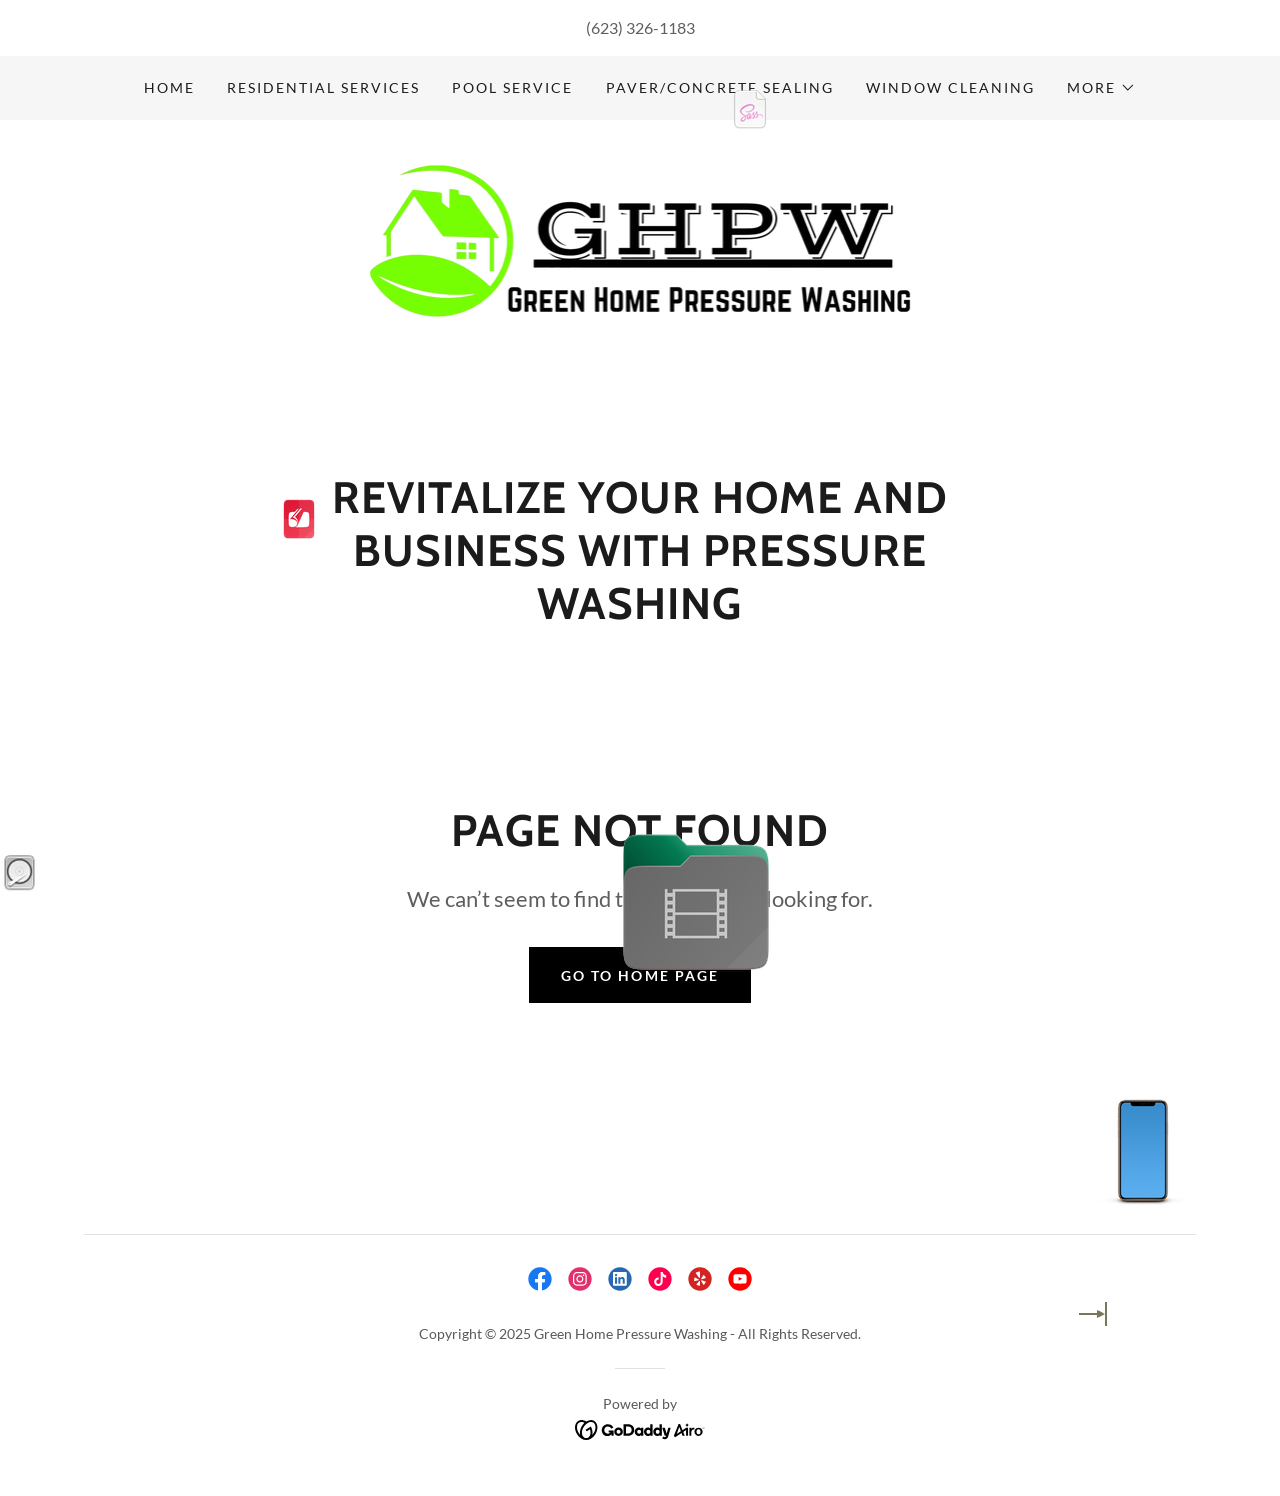  I want to click on open gnome disks utility, so click(19, 872).